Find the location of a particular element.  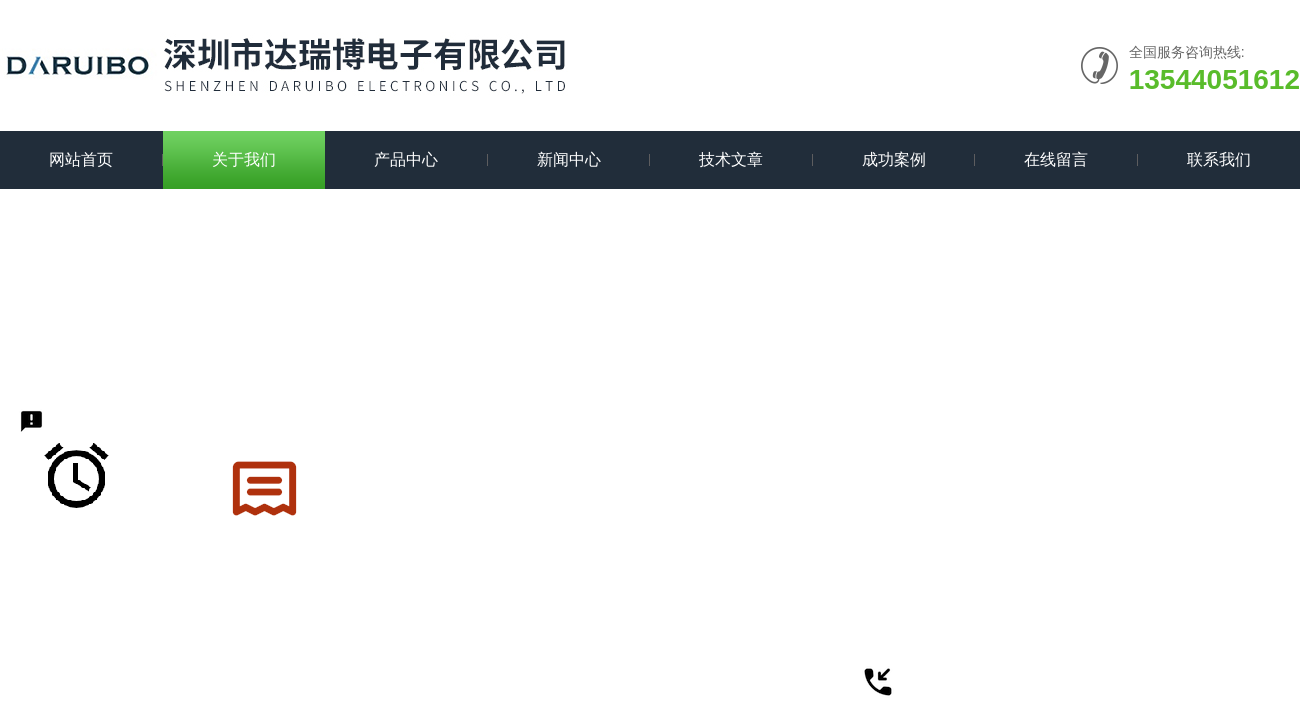

set or manage alarms is located at coordinates (76, 475).